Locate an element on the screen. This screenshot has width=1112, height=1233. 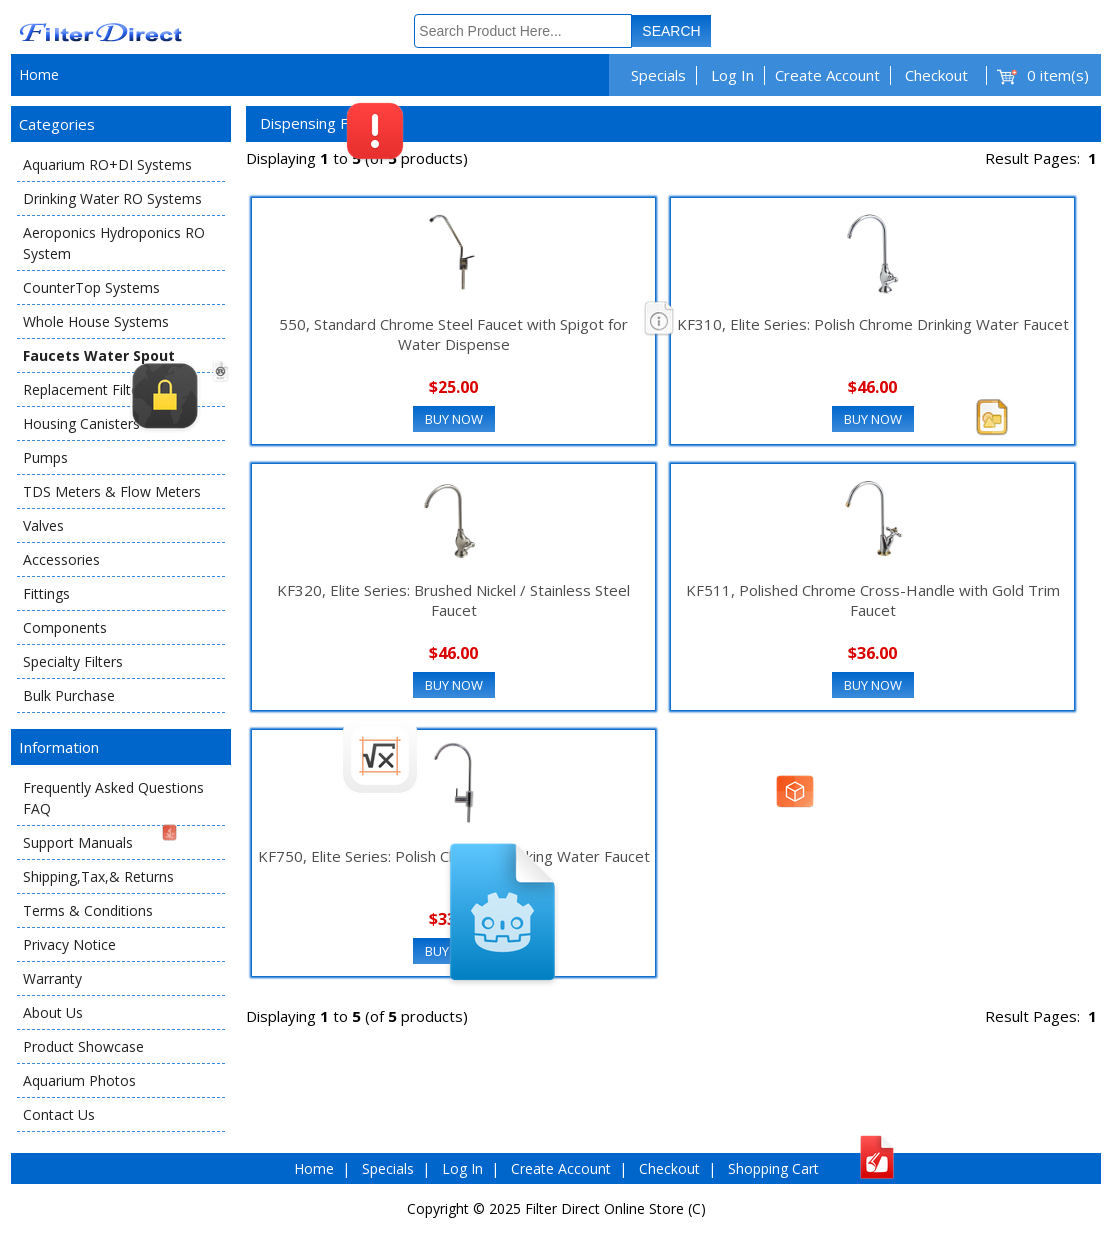
a rust programming language source file is located at coordinates (220, 371).